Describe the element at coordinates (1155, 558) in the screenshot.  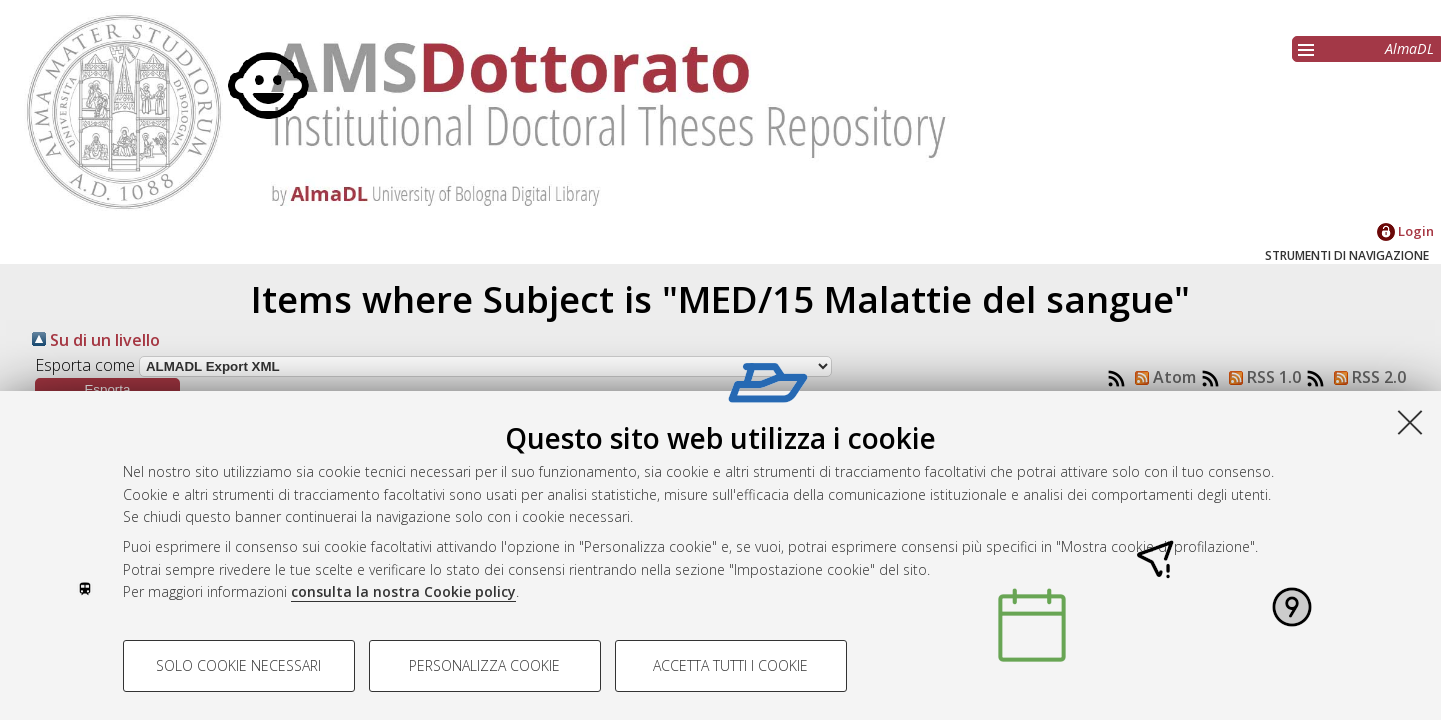
I see `location alert or warning` at that location.